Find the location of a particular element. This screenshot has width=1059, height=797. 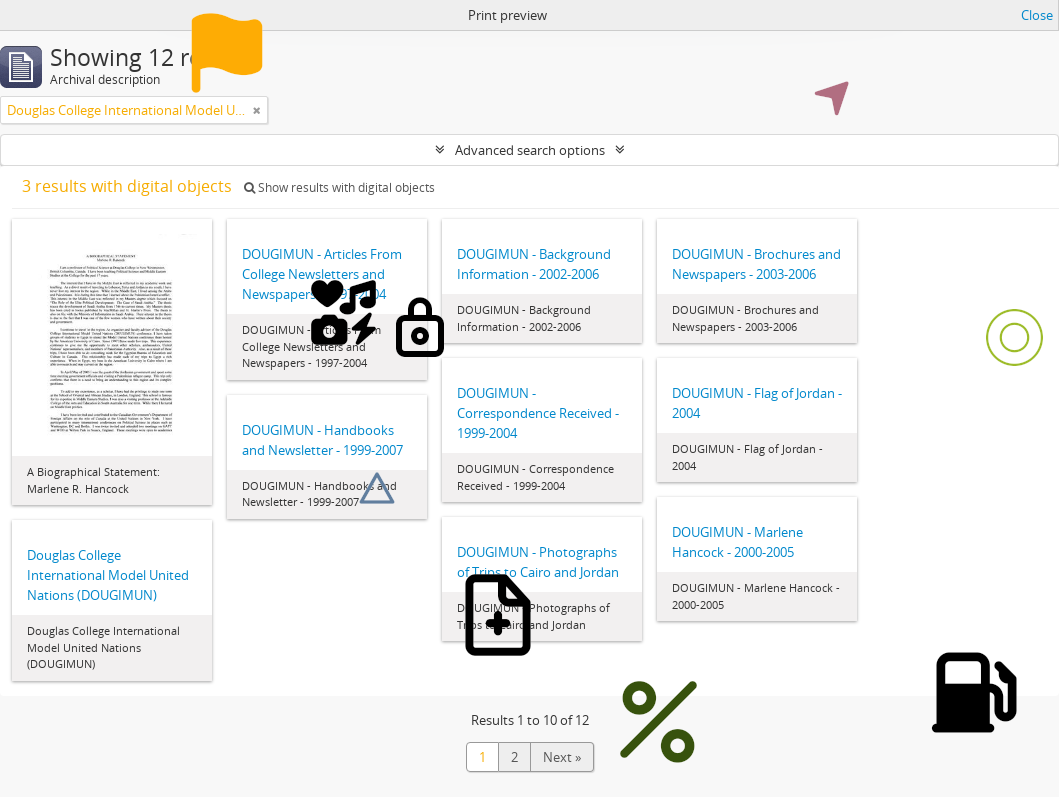

indicates a locked or secure item is located at coordinates (420, 327).